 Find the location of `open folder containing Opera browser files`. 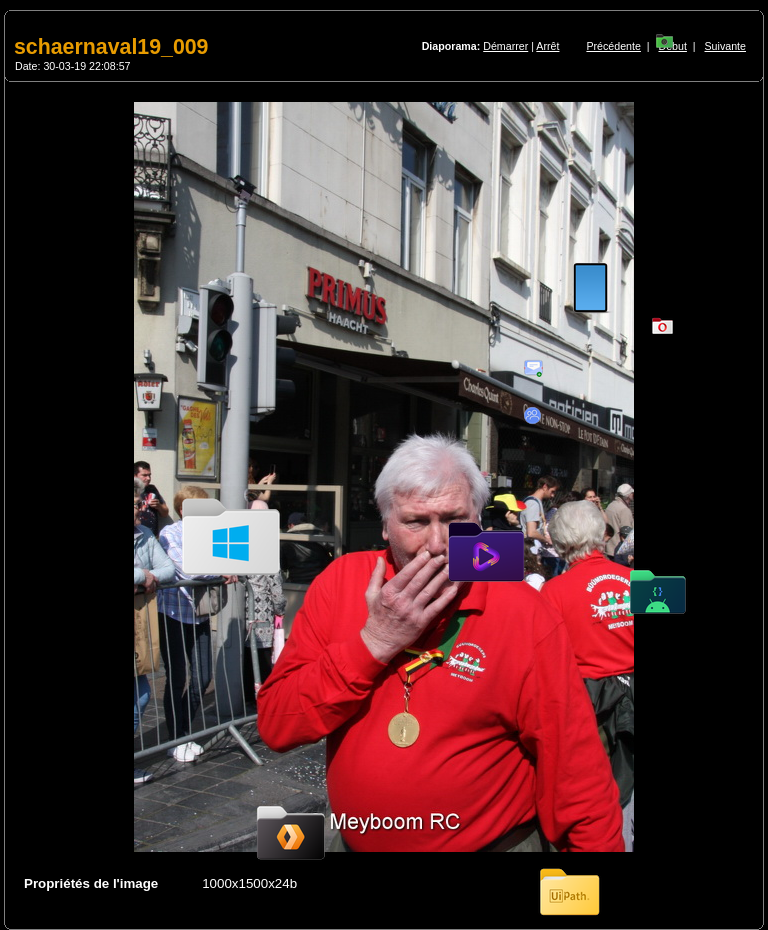

open folder containing Opera browser files is located at coordinates (662, 326).